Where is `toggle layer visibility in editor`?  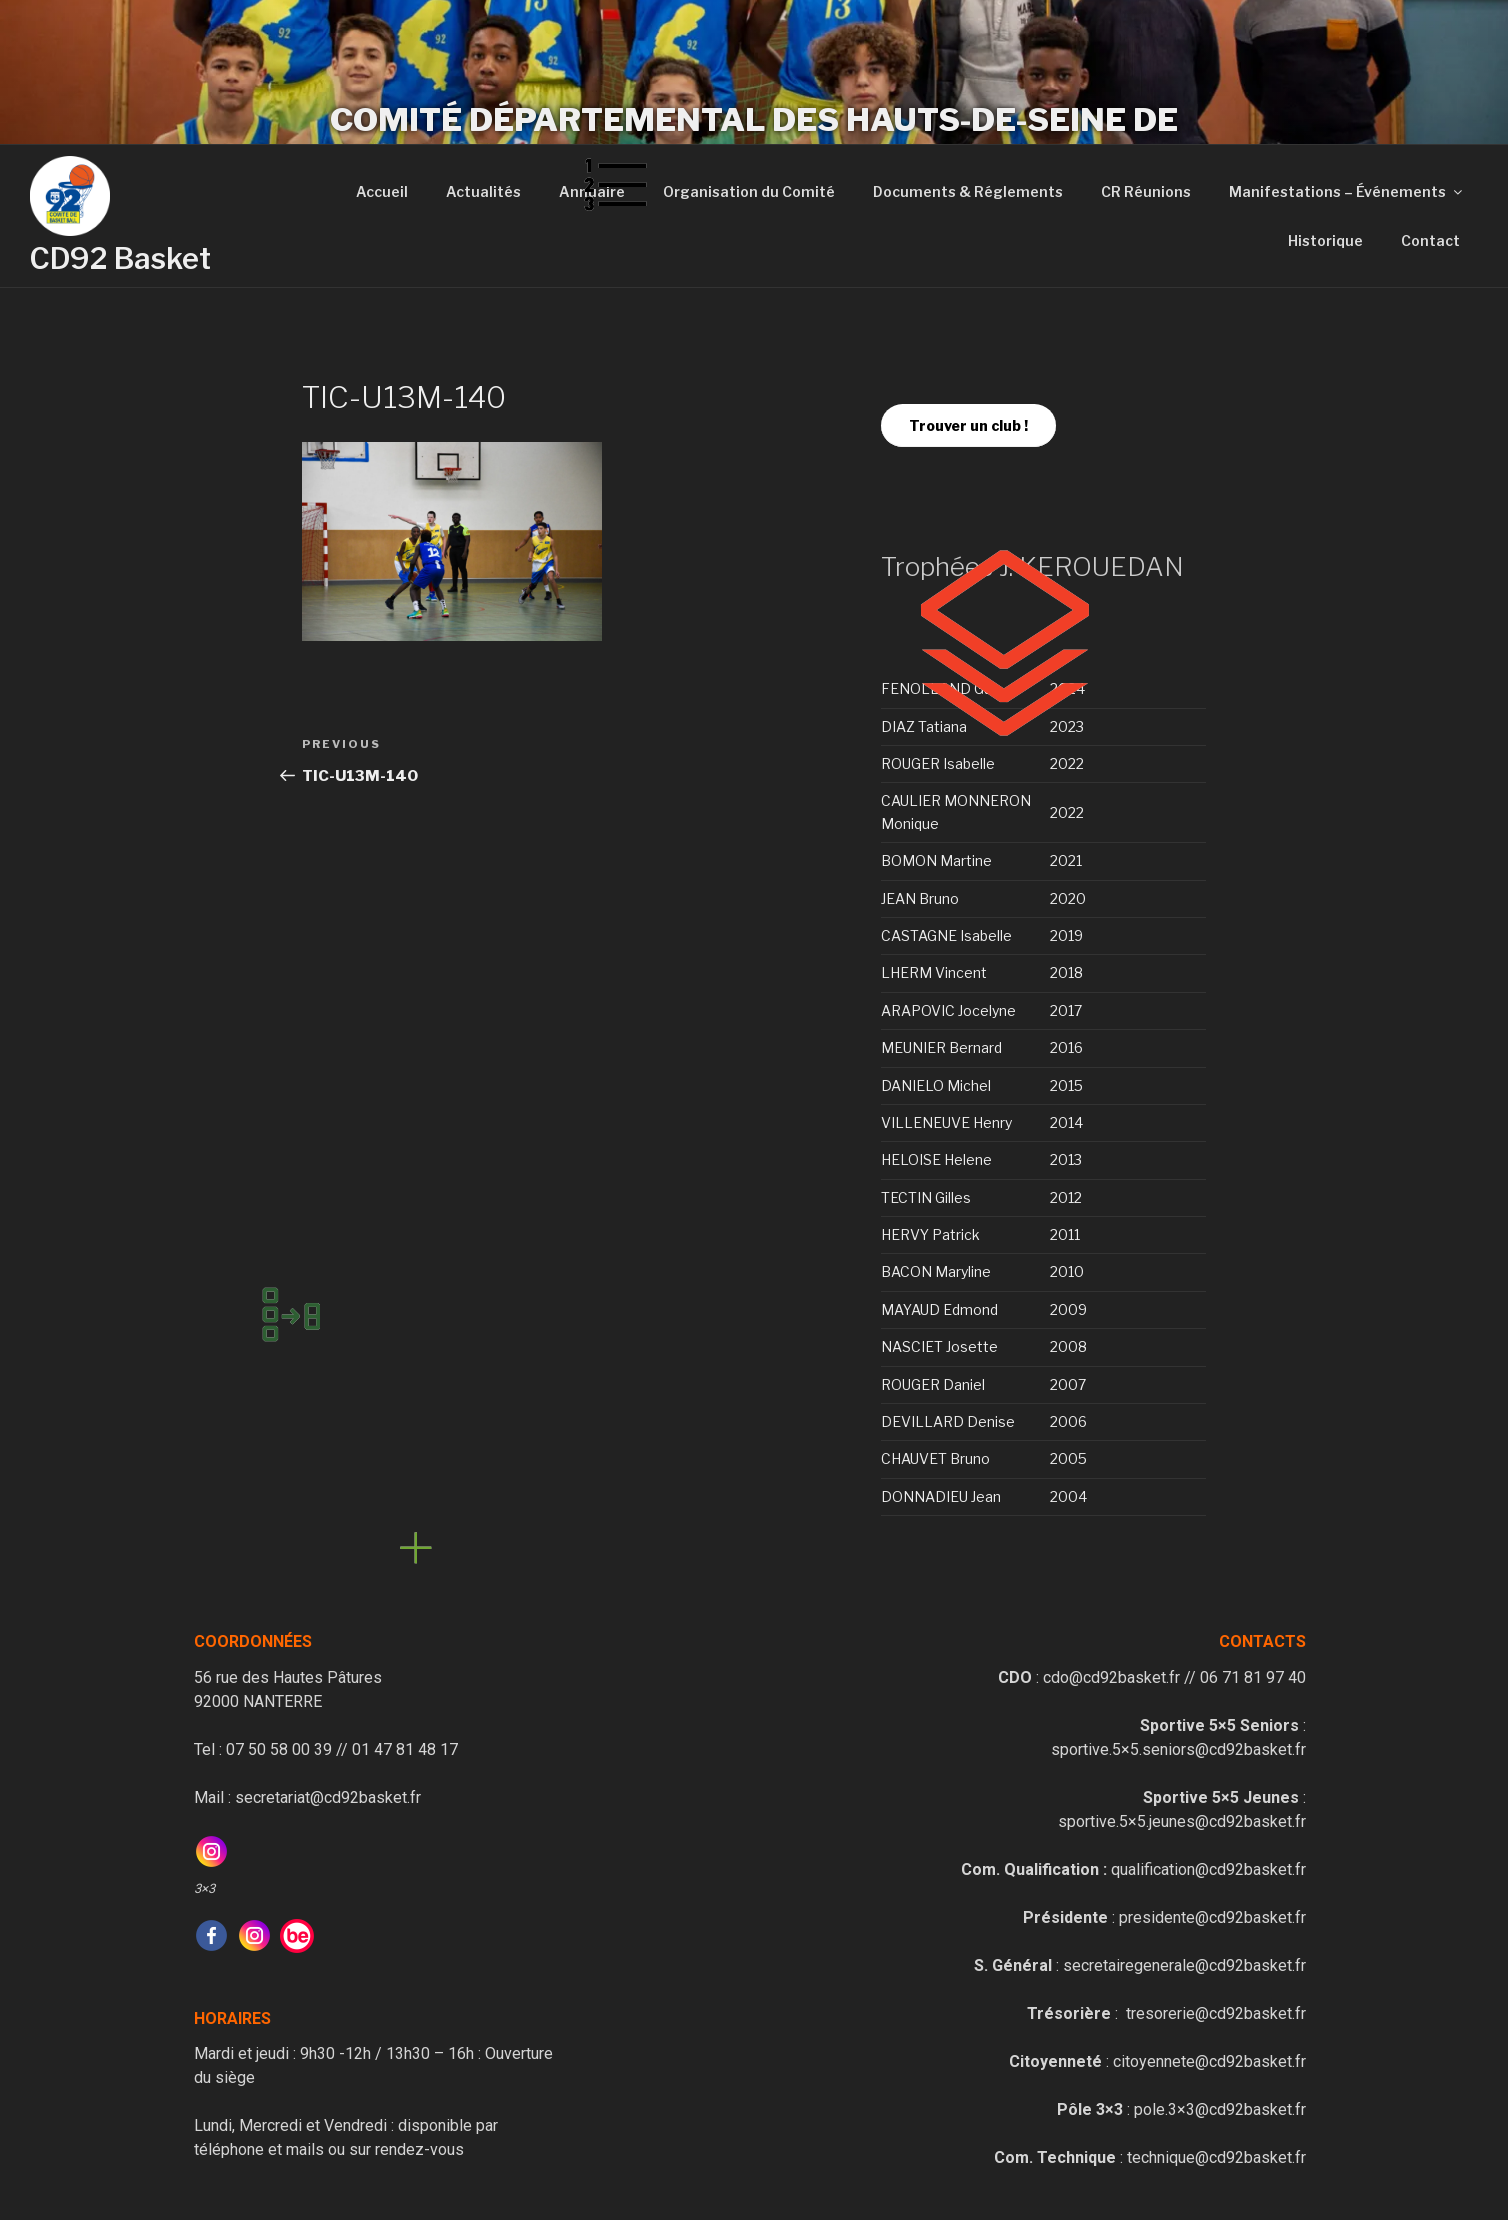
toggle layer visibility in editor is located at coordinates (1005, 643).